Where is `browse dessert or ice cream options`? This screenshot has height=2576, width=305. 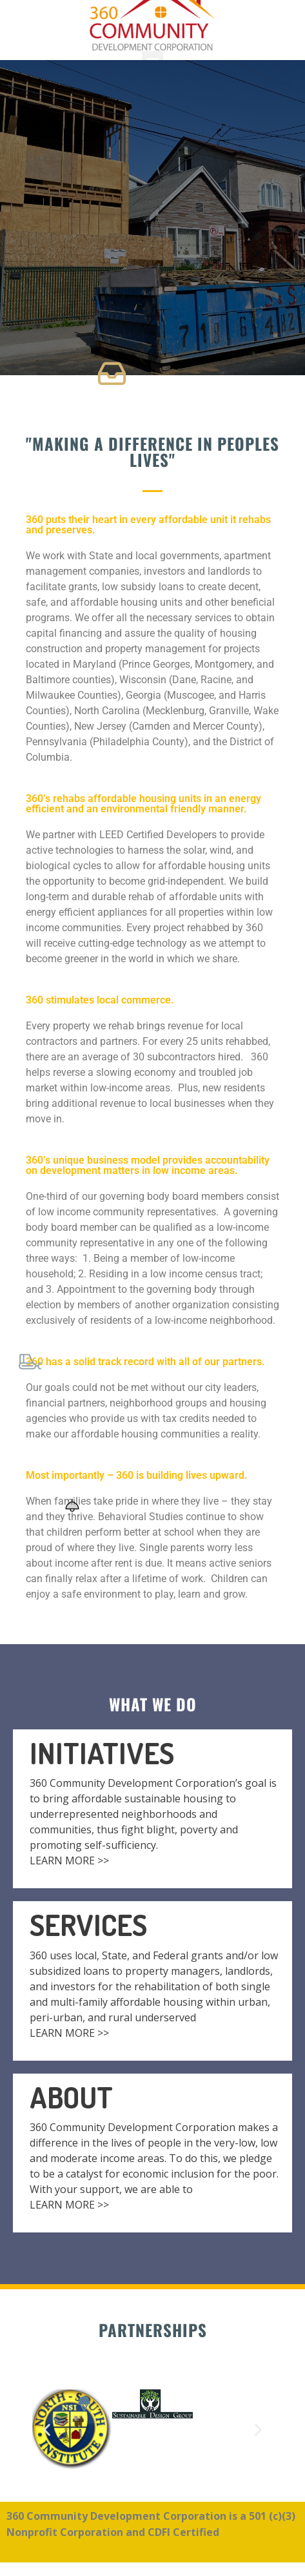 browse dessert or ice cream options is located at coordinates (84, 2403).